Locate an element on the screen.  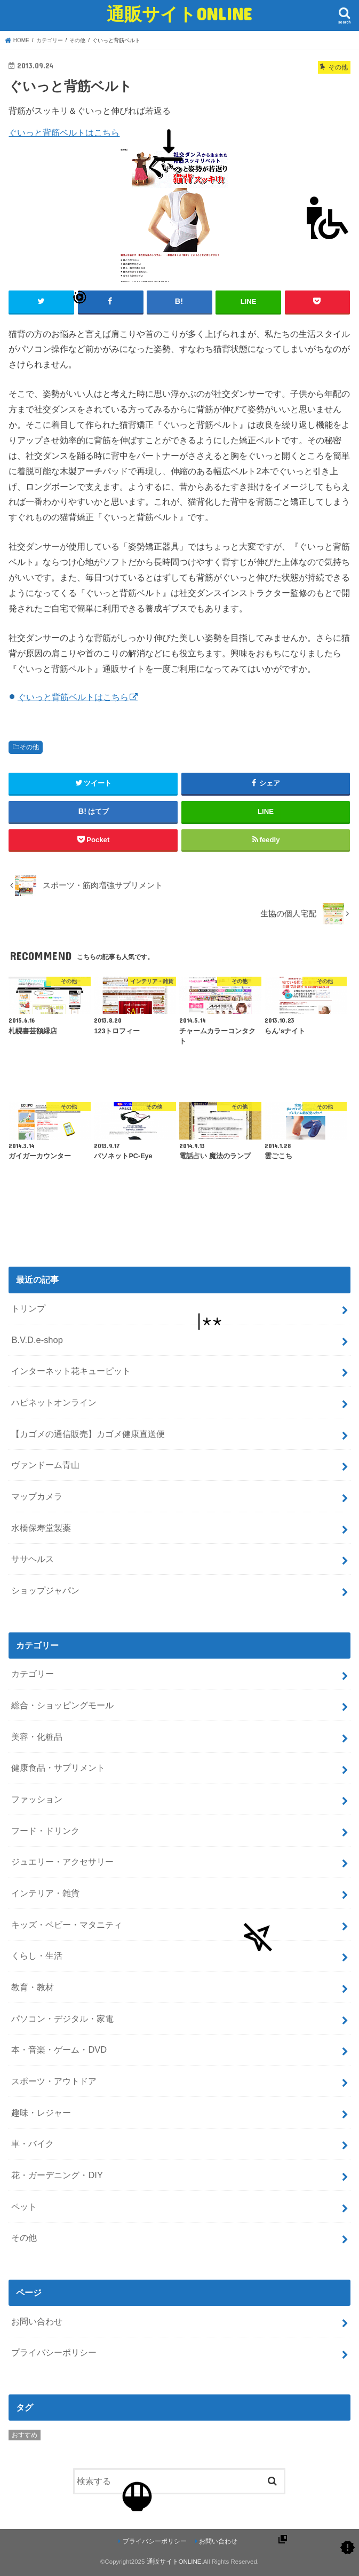
wheelchair accessible pickup location is located at coordinates (326, 218).